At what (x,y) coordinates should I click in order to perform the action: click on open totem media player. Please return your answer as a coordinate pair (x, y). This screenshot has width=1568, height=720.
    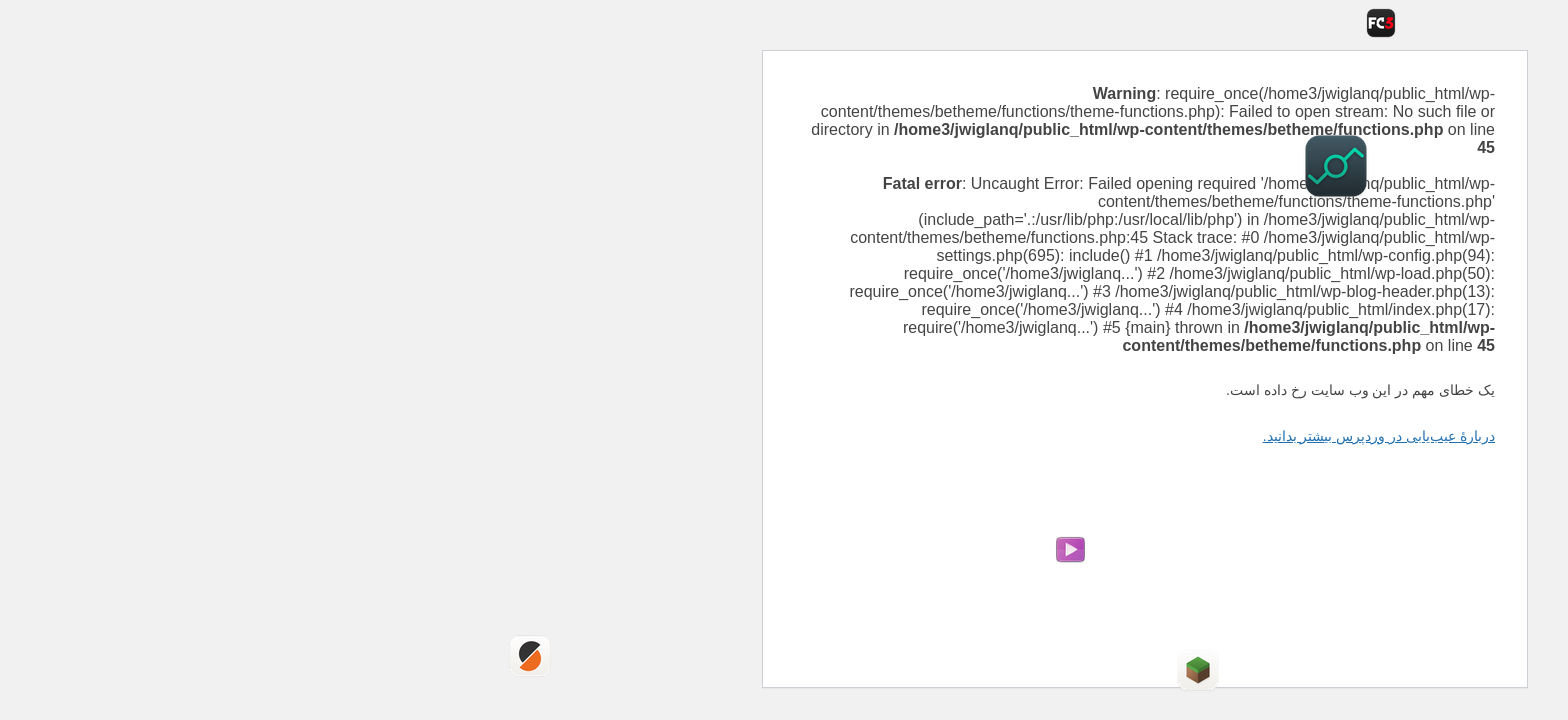
    Looking at the image, I should click on (1070, 549).